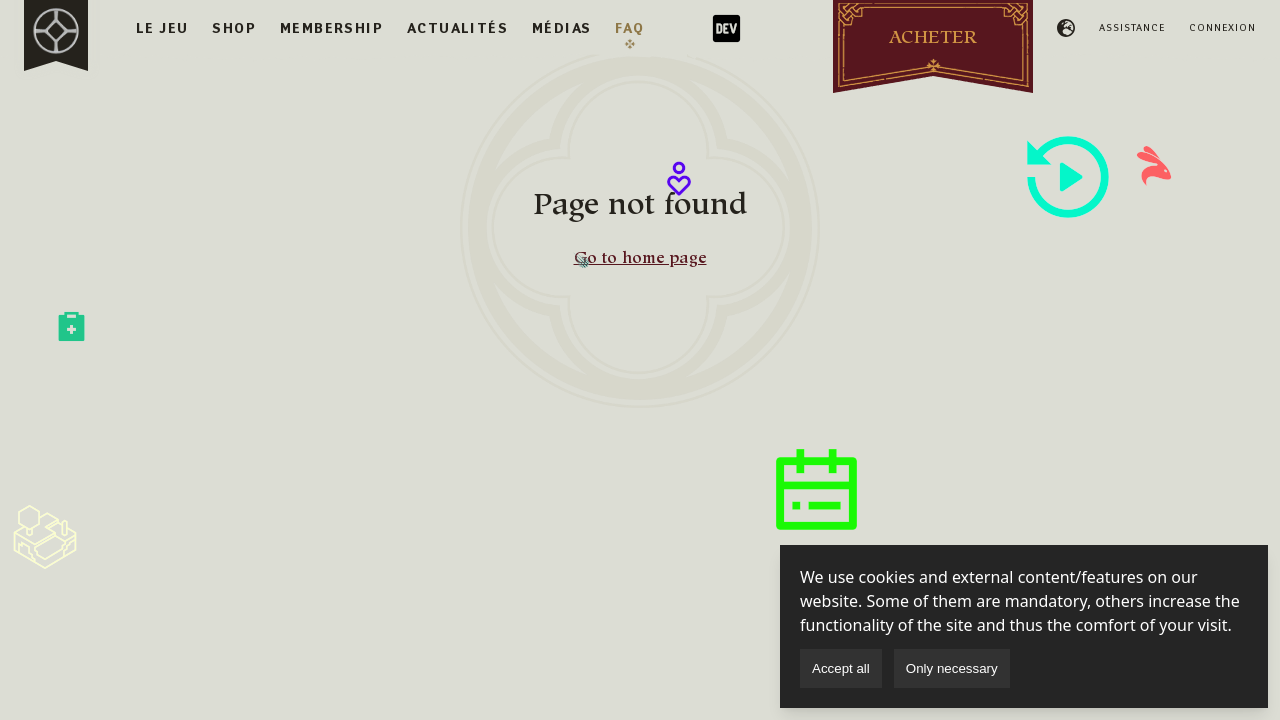 This screenshot has height=720, width=1280. What do you see at coordinates (679, 179) in the screenshot?
I see `empathize or show compassion for others` at bounding box center [679, 179].